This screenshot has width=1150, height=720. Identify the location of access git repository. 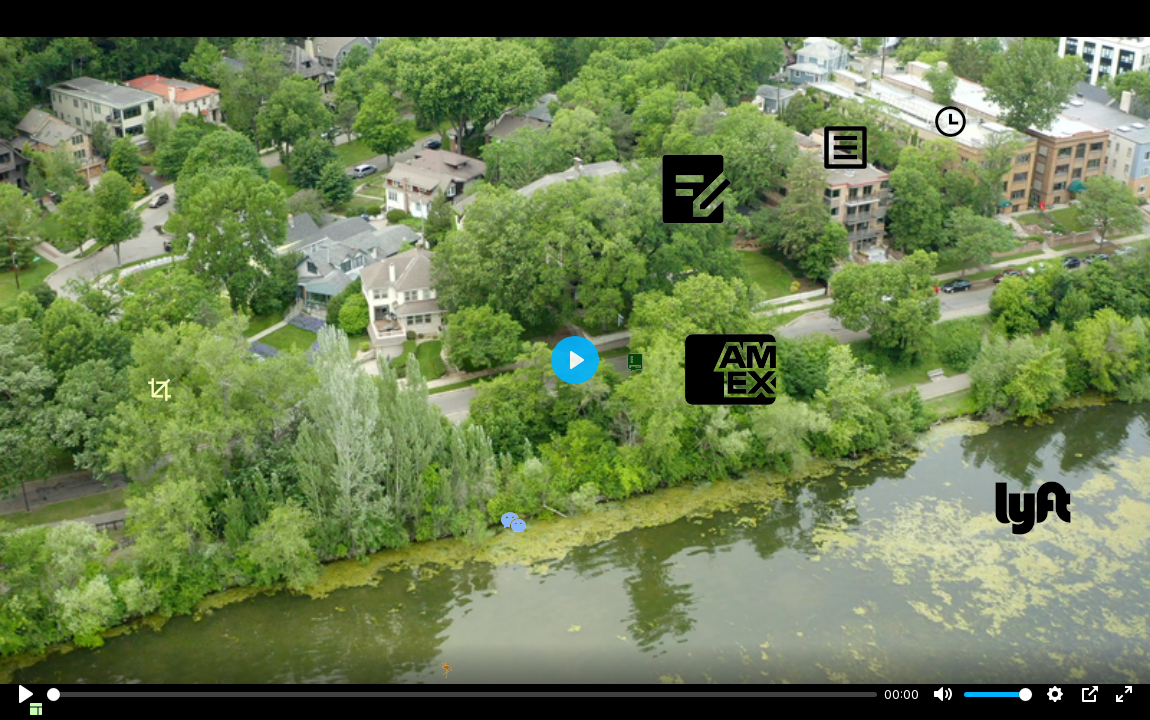
(635, 362).